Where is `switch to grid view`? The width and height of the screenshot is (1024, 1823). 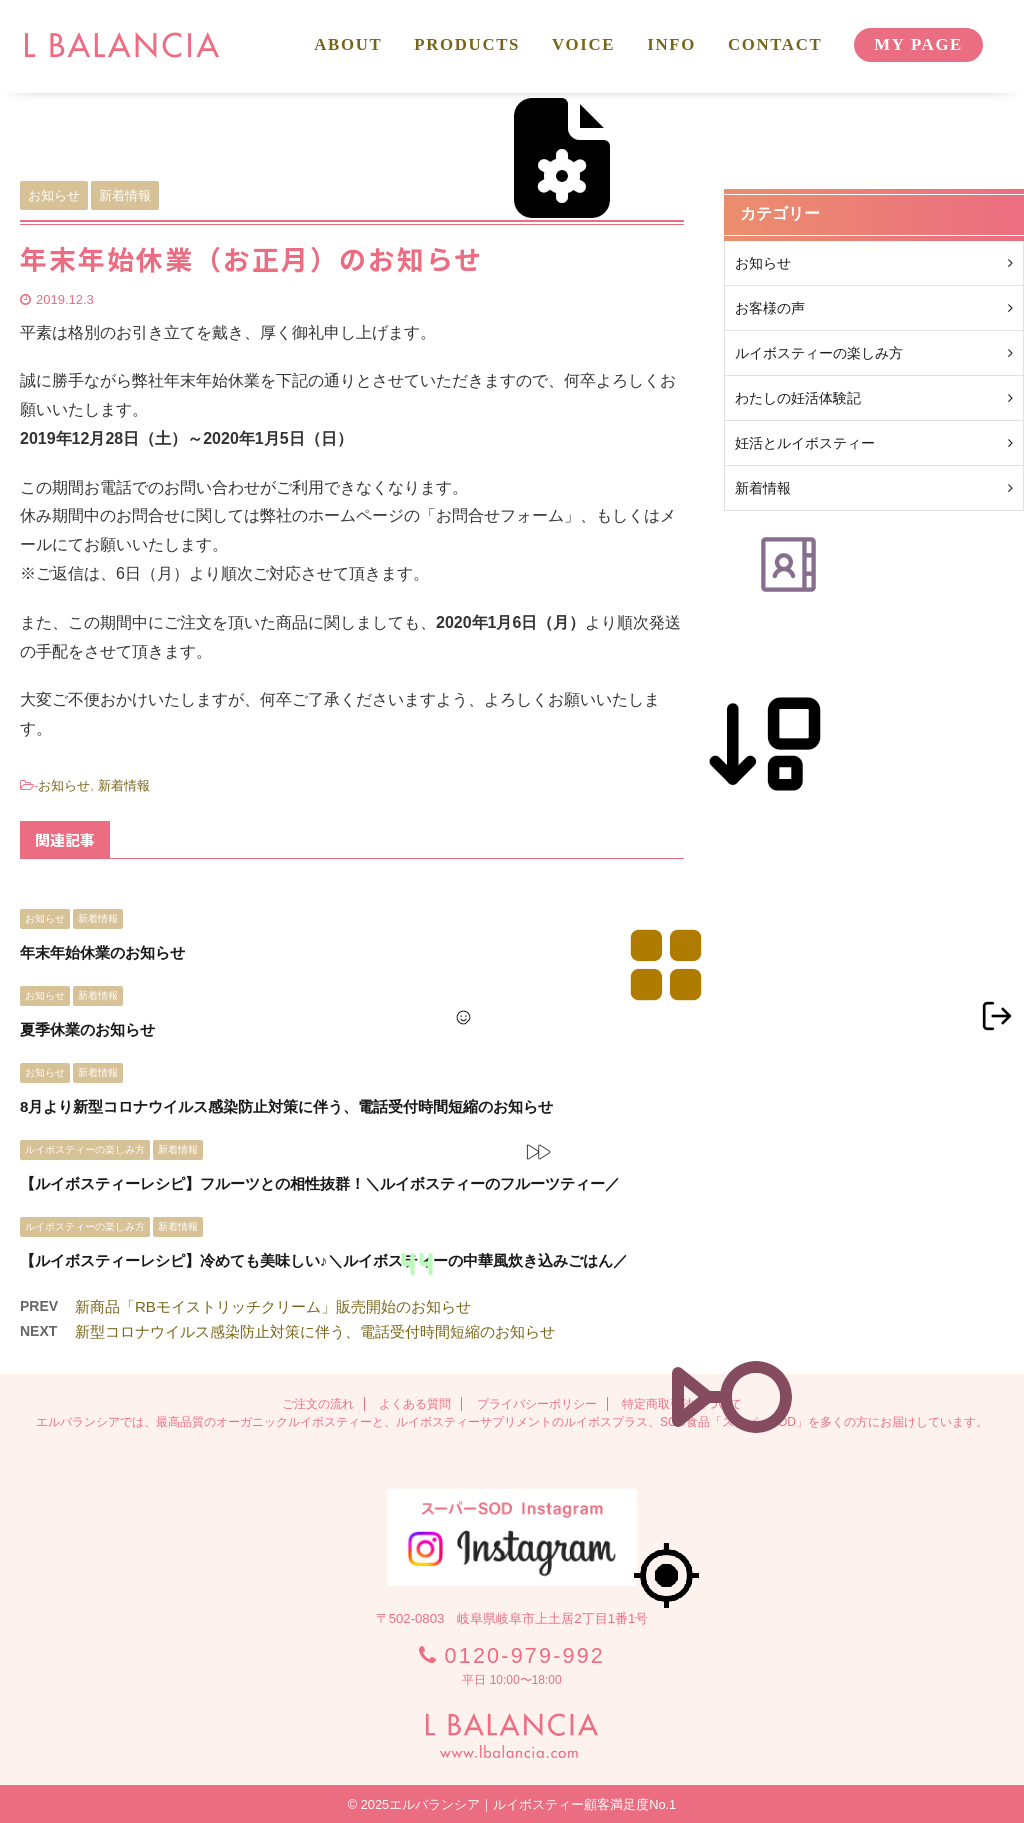 switch to grid view is located at coordinates (666, 965).